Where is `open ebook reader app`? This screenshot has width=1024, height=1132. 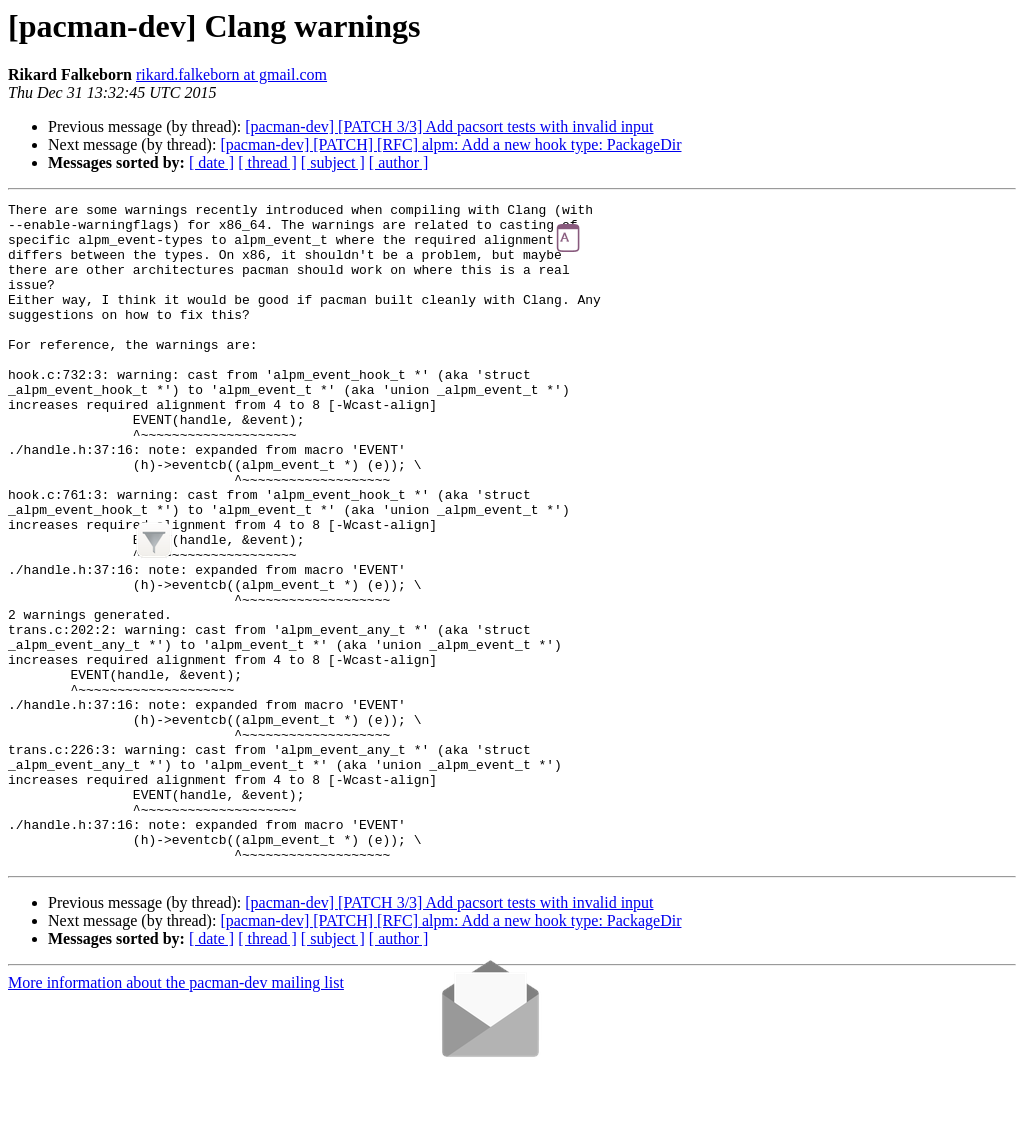
open ebook reader app is located at coordinates (569, 238).